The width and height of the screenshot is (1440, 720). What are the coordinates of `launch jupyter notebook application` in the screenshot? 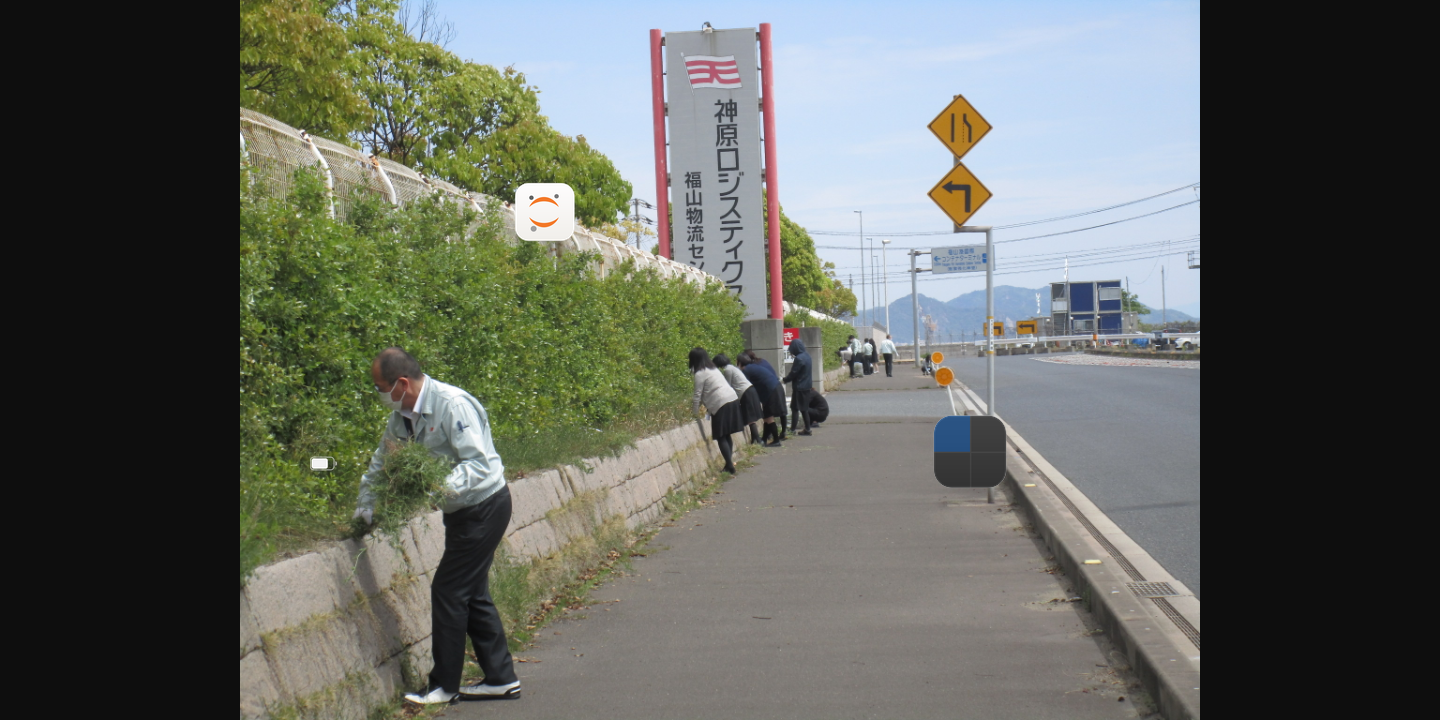 It's located at (544, 212).